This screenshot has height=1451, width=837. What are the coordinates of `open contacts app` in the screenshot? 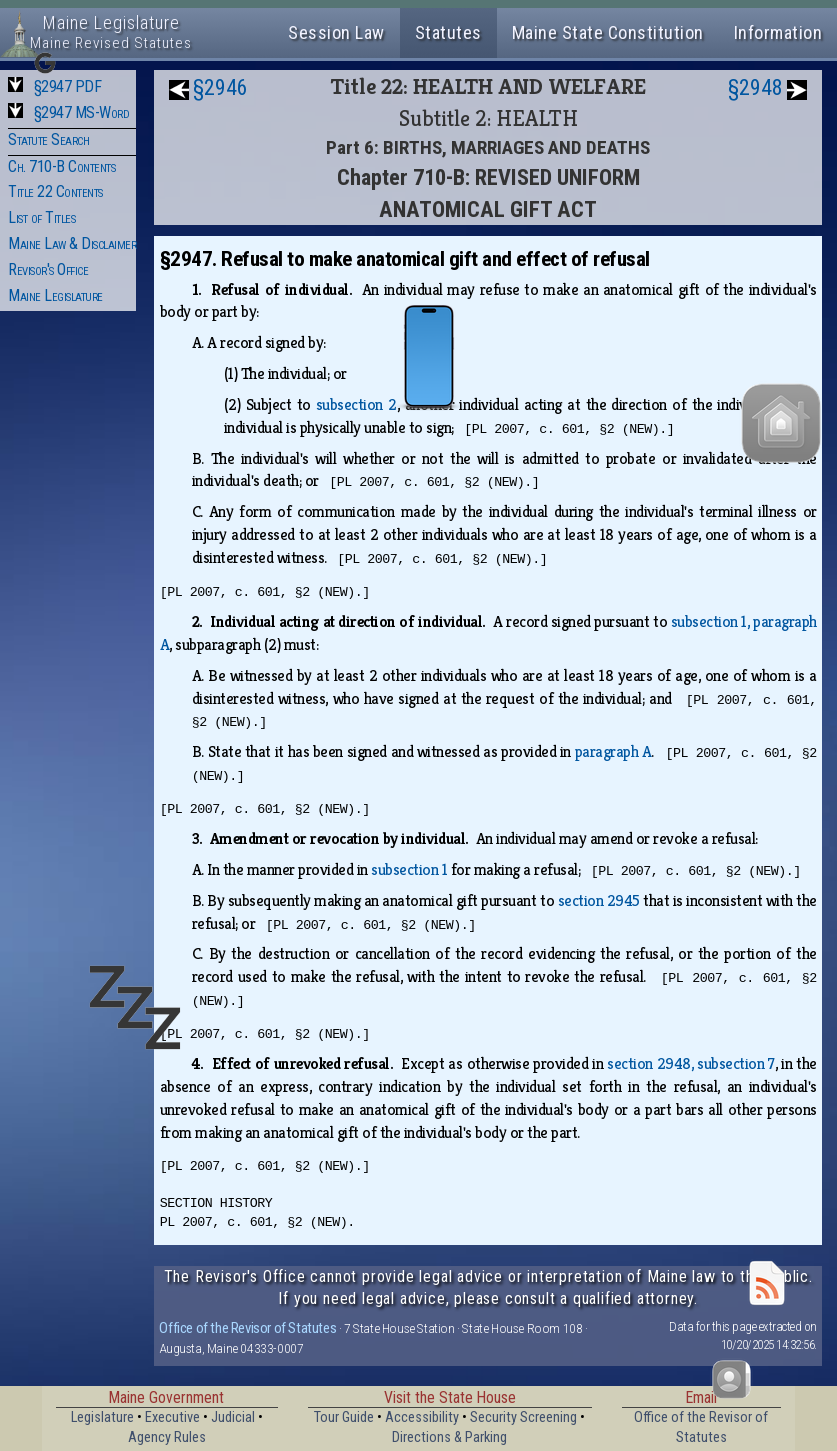 It's located at (731, 1379).